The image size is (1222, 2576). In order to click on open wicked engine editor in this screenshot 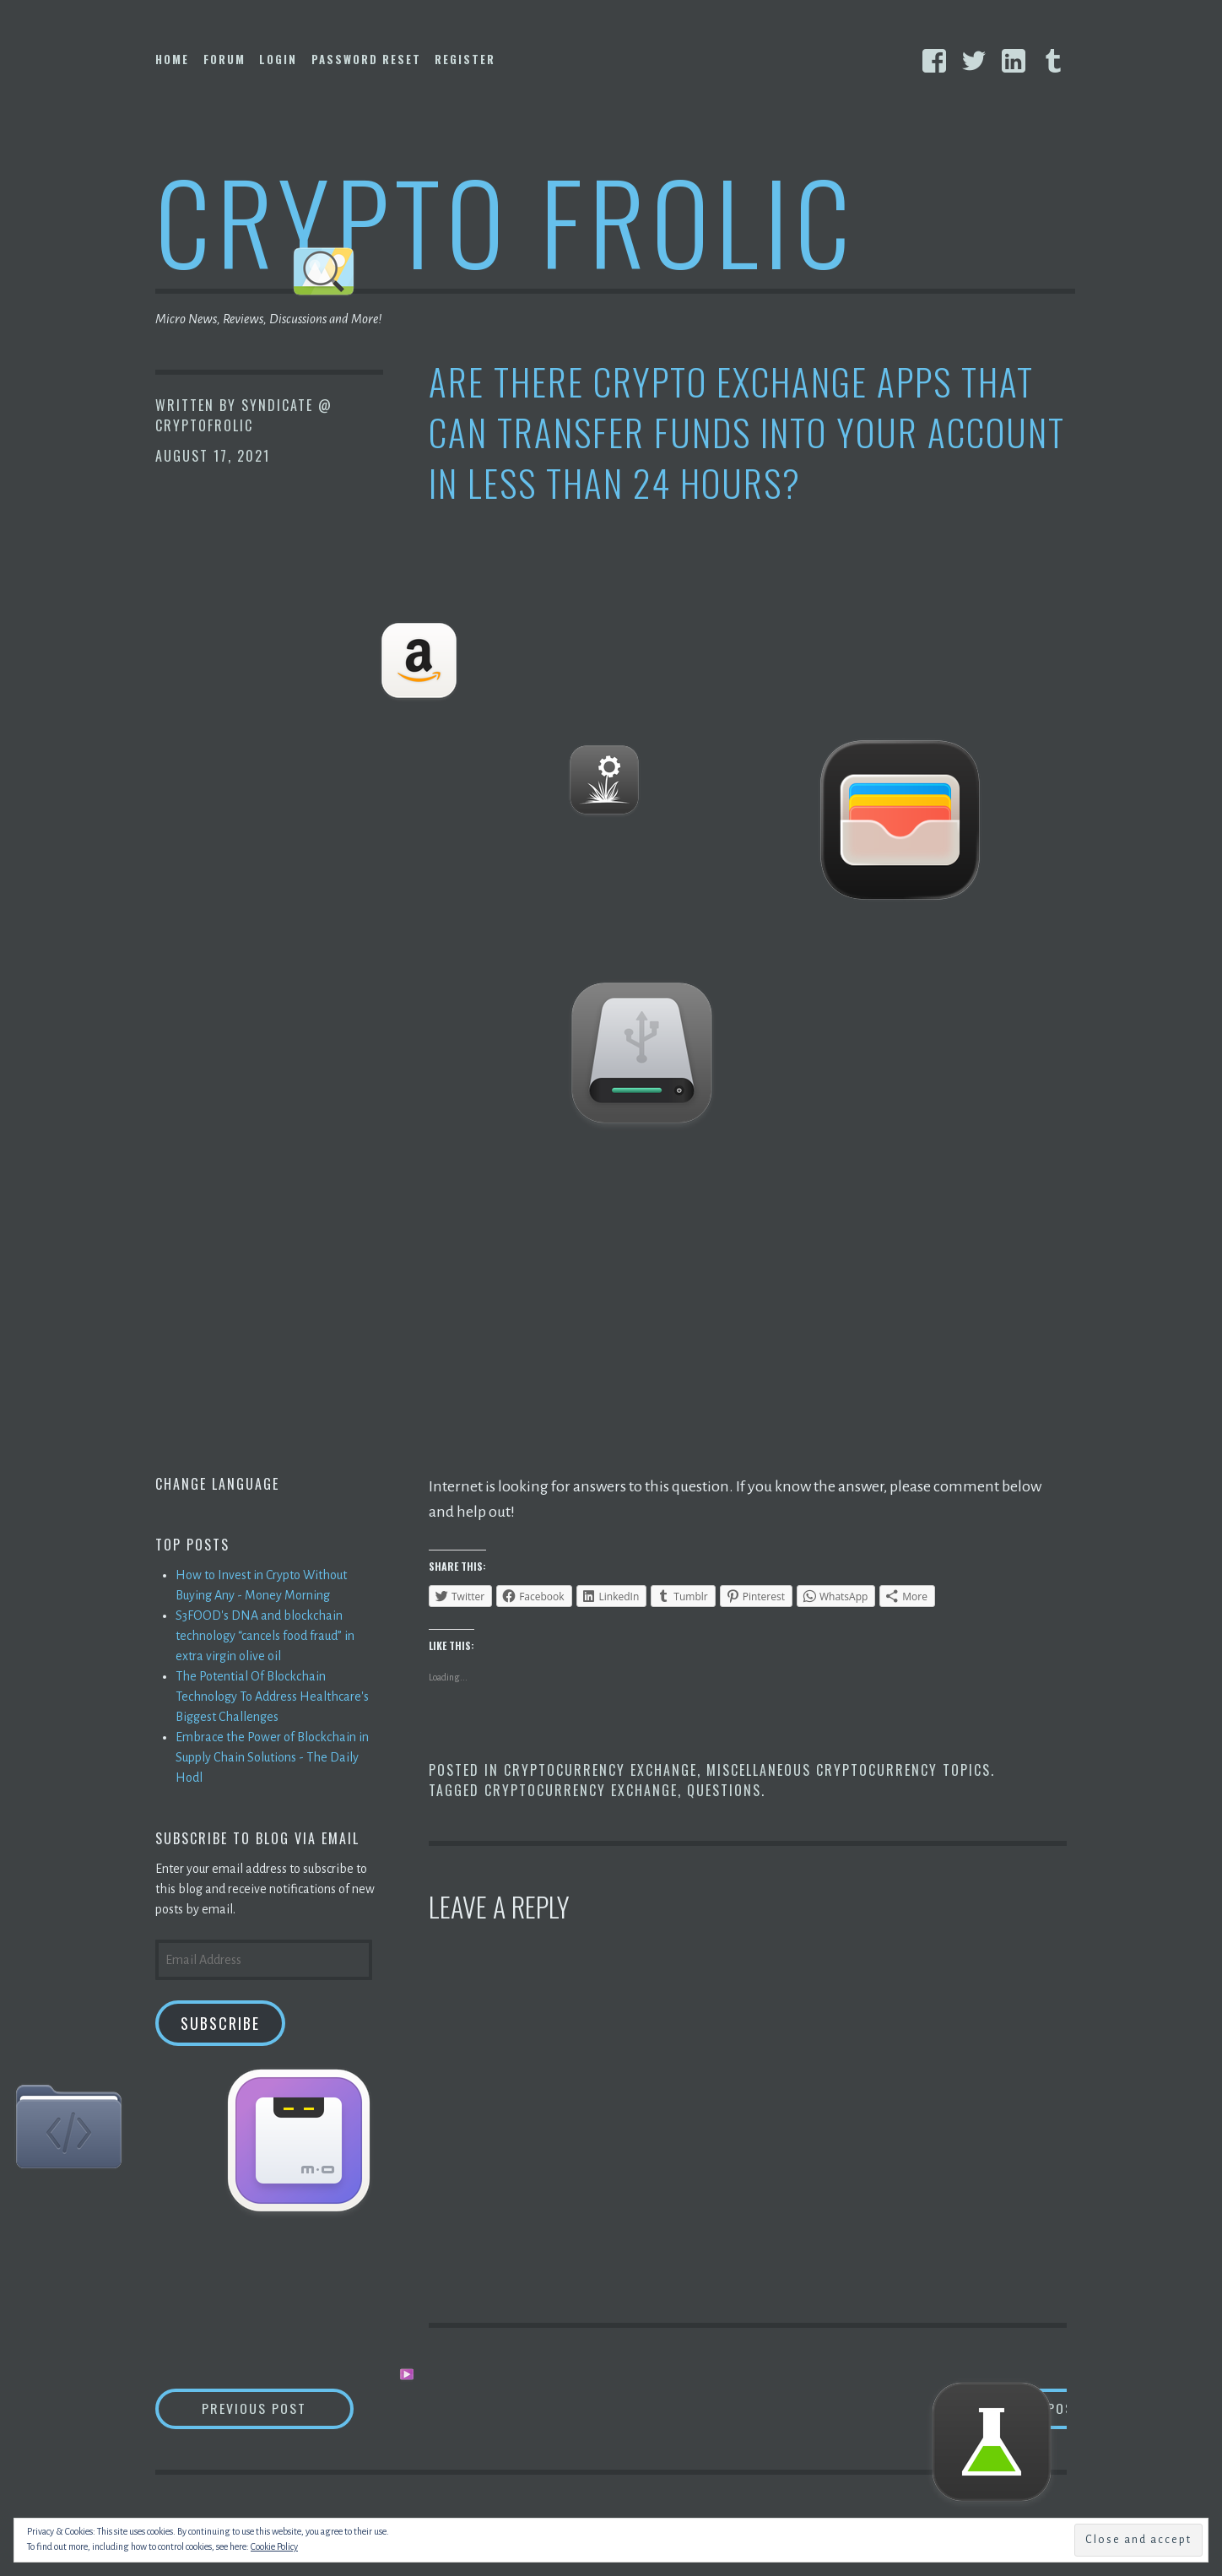, I will do `click(604, 780)`.